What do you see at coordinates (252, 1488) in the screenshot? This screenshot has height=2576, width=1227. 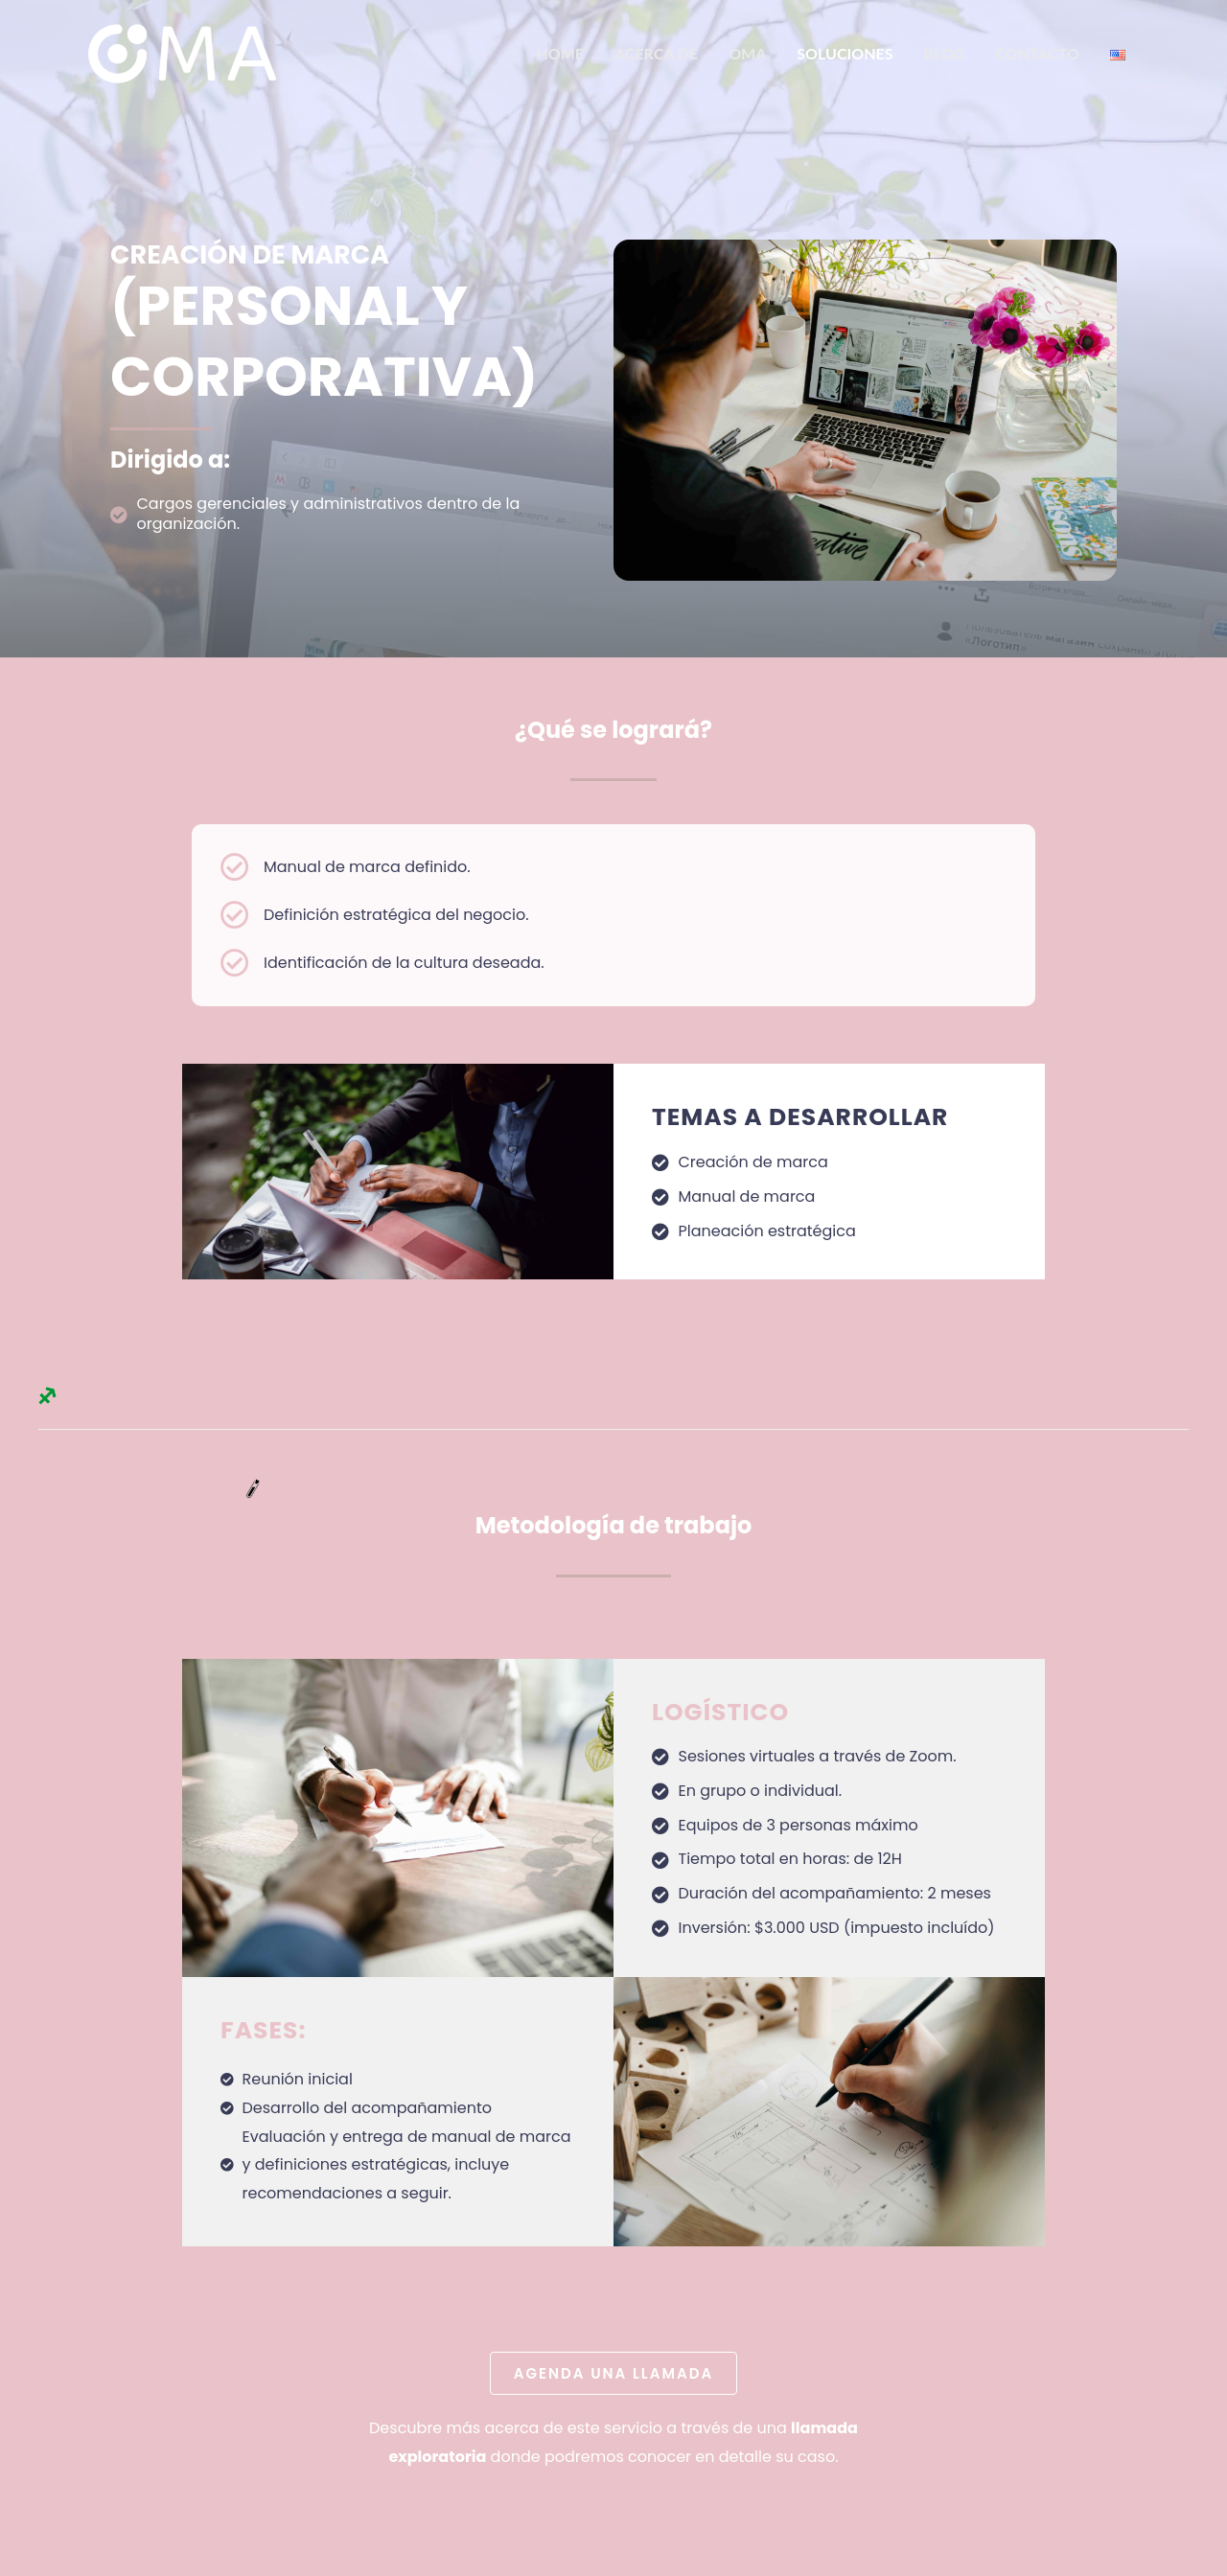 I see `collect or store a potion item` at bounding box center [252, 1488].